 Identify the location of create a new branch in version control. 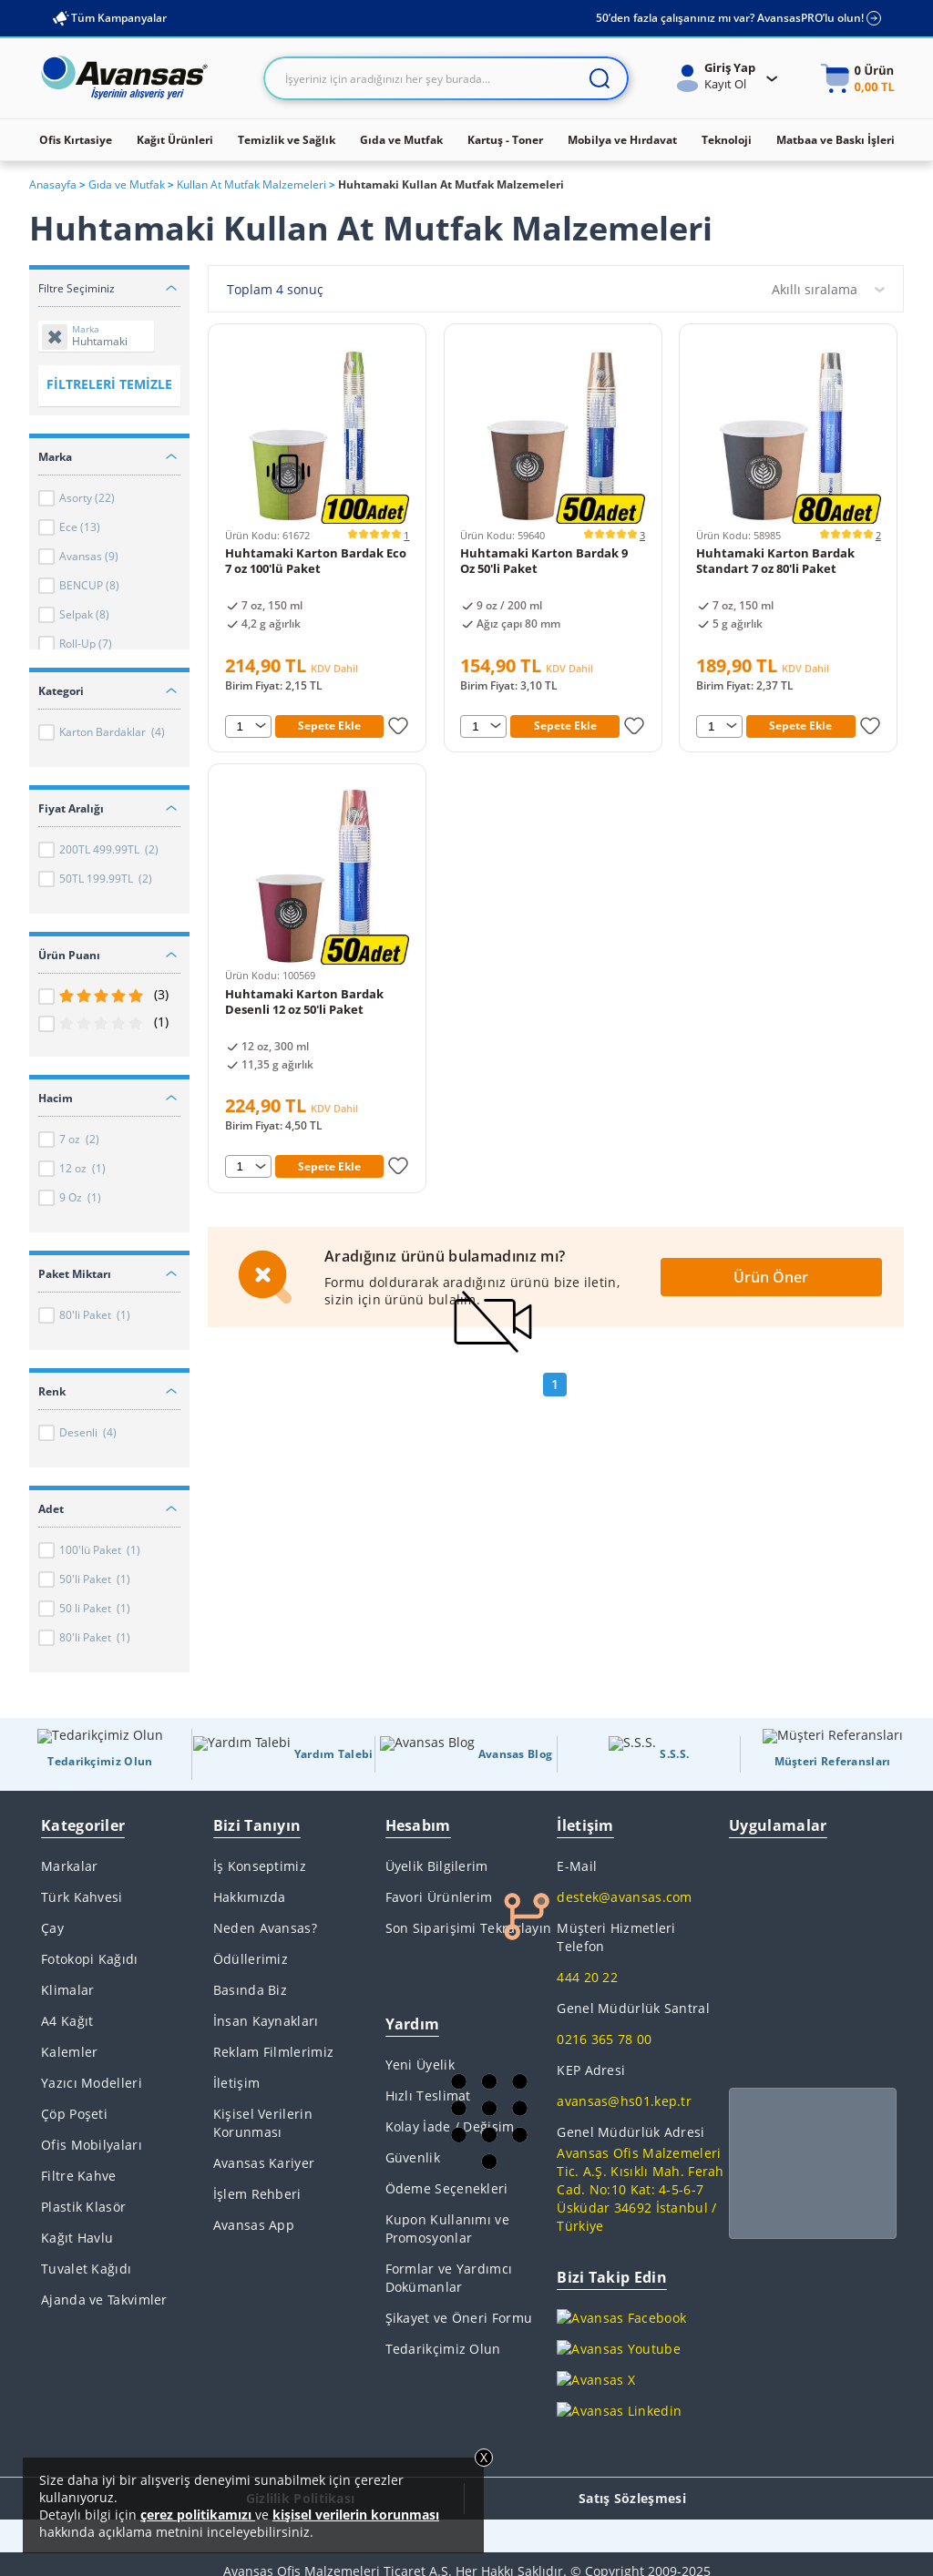
(524, 1917).